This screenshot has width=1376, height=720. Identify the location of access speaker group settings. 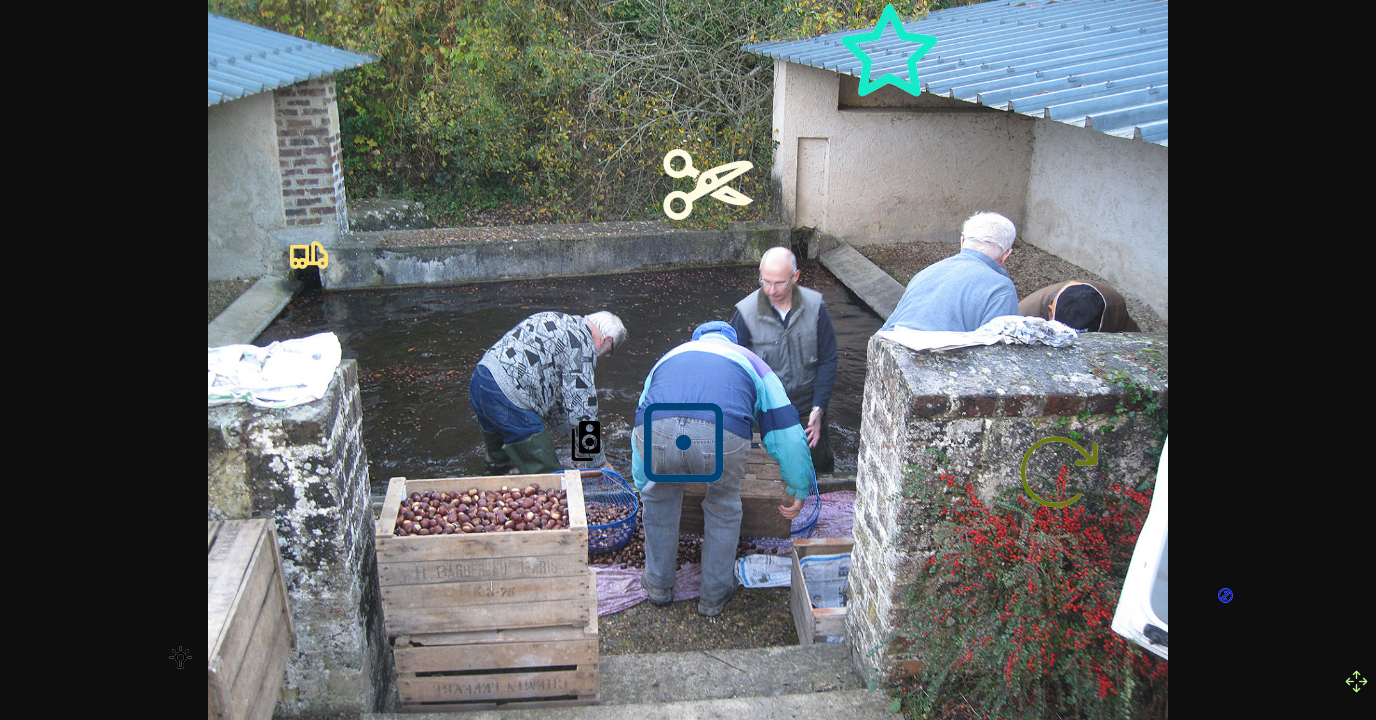
(586, 441).